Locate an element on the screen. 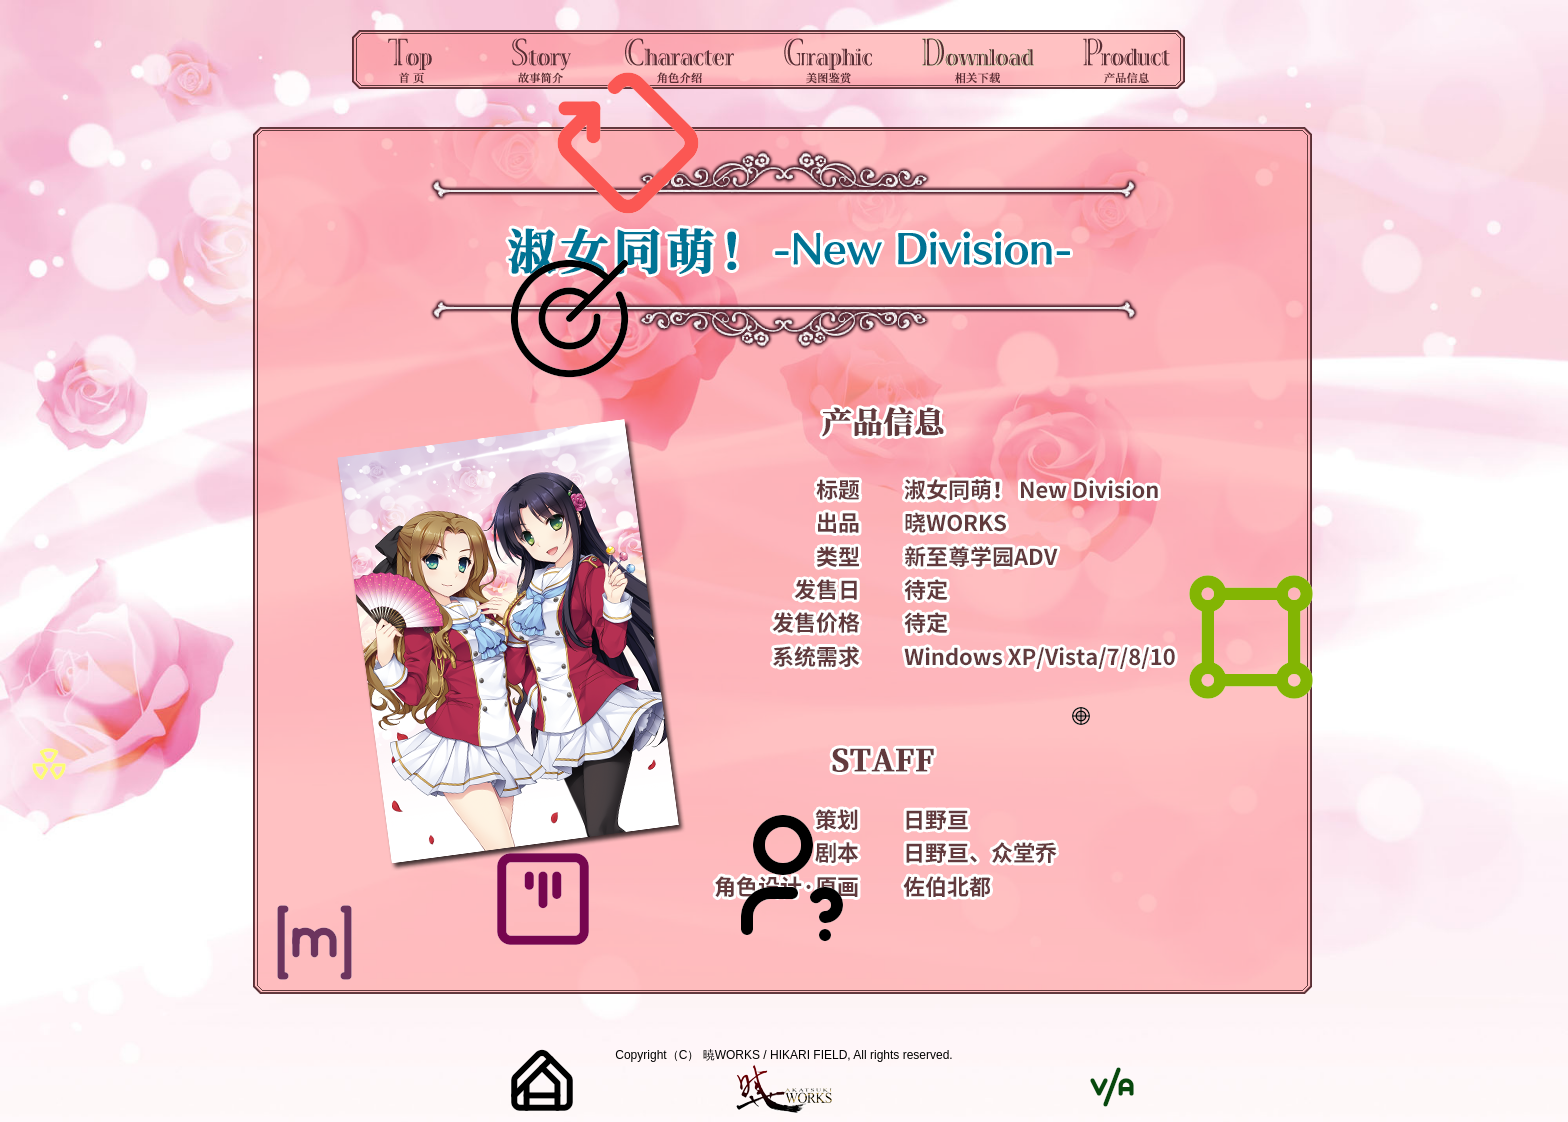 The image size is (1568, 1122). set a goal or target is located at coordinates (569, 318).